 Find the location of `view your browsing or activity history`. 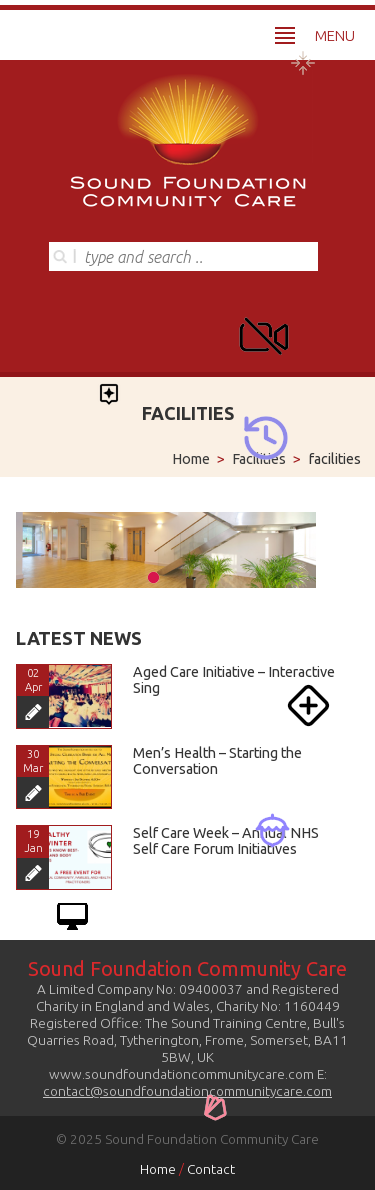

view your browsing or activity history is located at coordinates (266, 438).